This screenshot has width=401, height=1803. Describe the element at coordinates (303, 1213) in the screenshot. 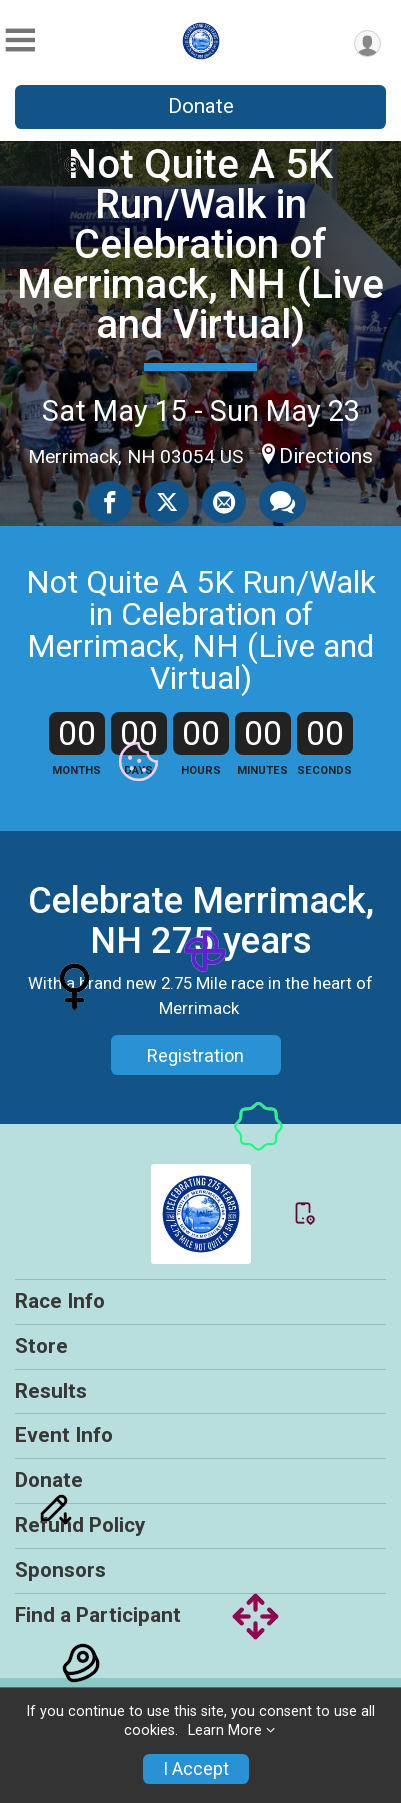

I see `view device location on map` at that location.